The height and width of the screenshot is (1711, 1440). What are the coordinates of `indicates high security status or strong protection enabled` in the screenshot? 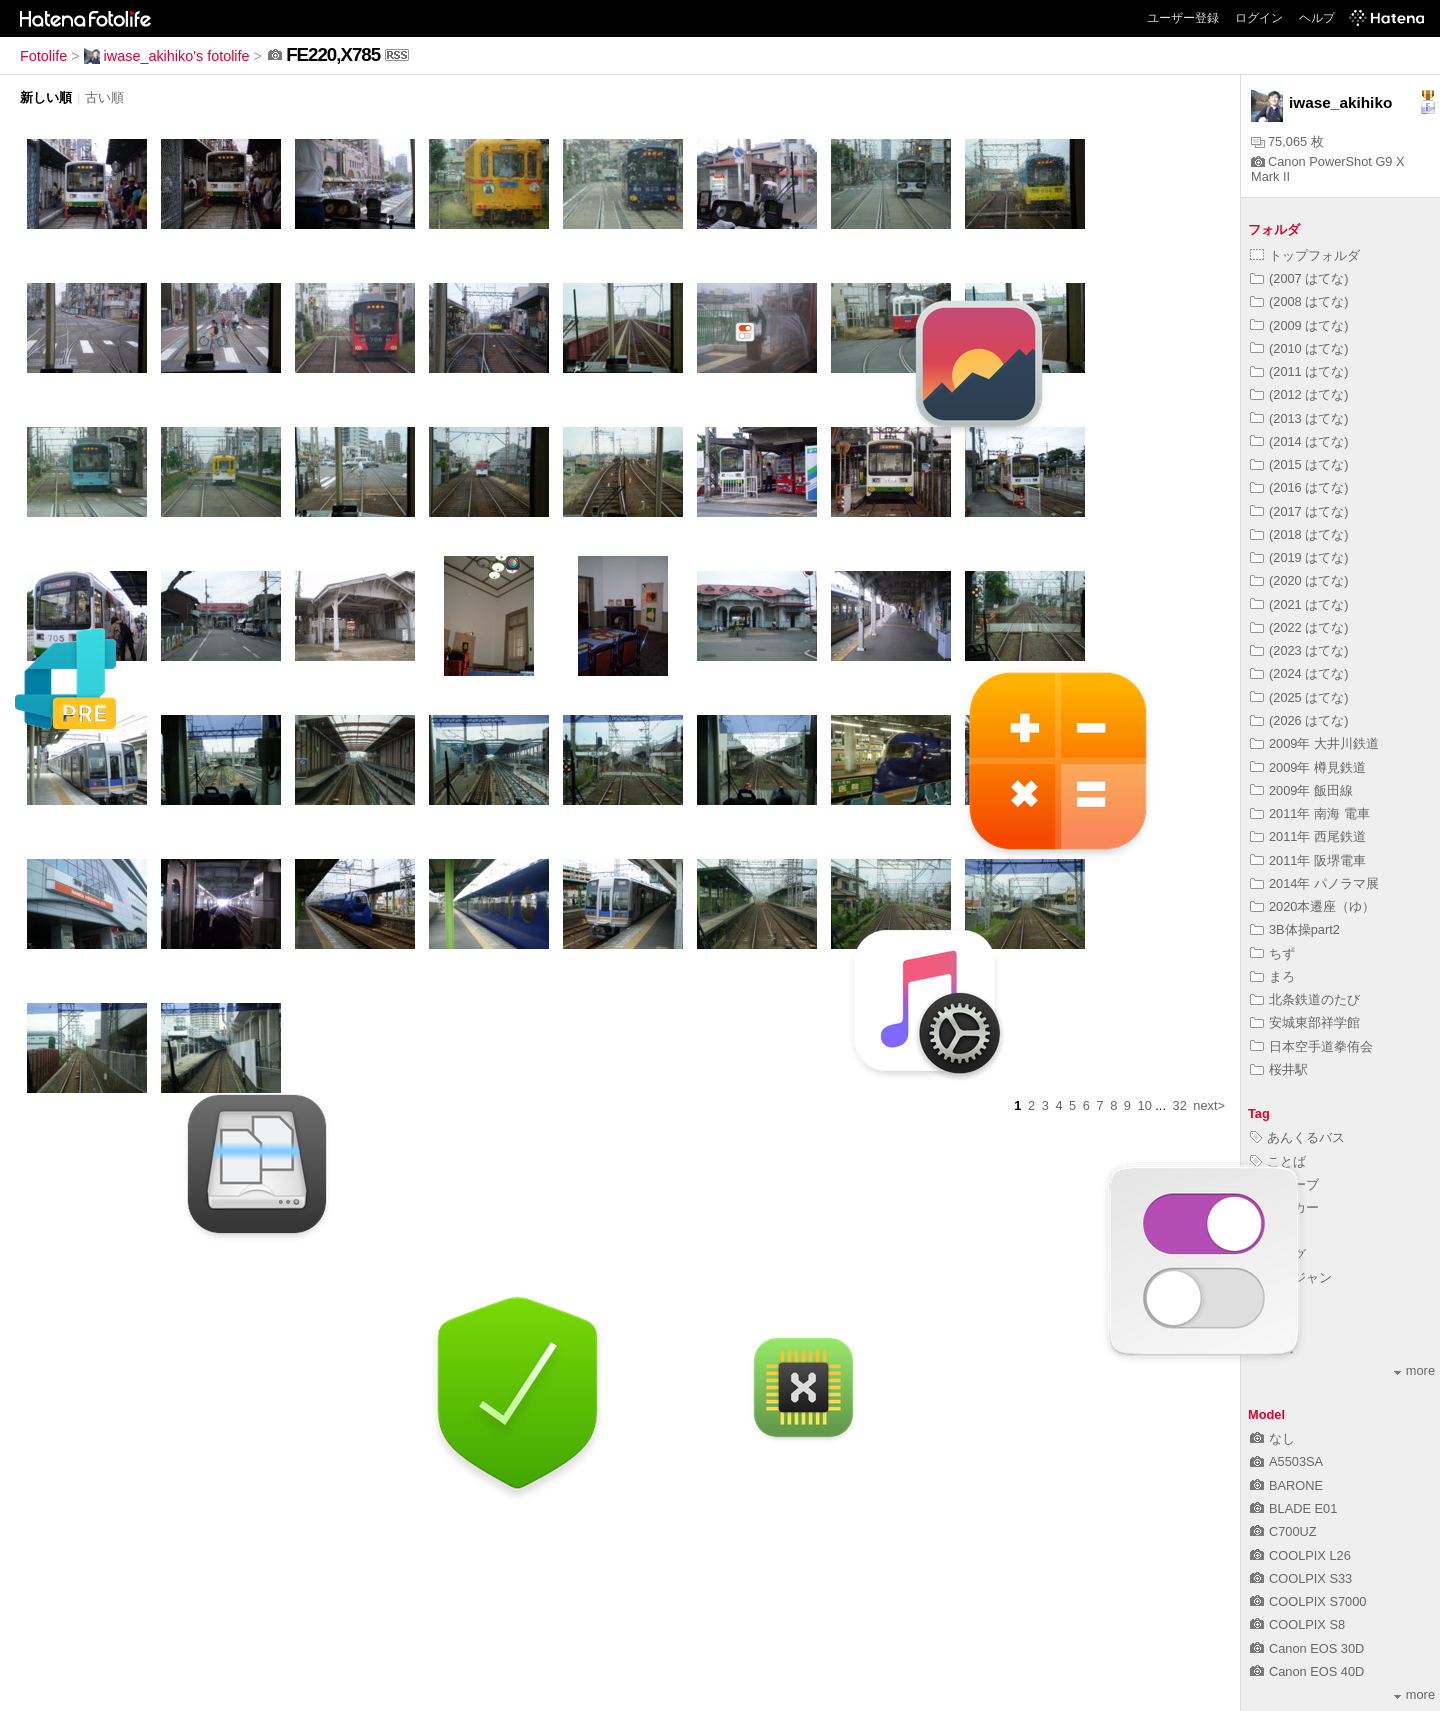 It's located at (517, 1399).